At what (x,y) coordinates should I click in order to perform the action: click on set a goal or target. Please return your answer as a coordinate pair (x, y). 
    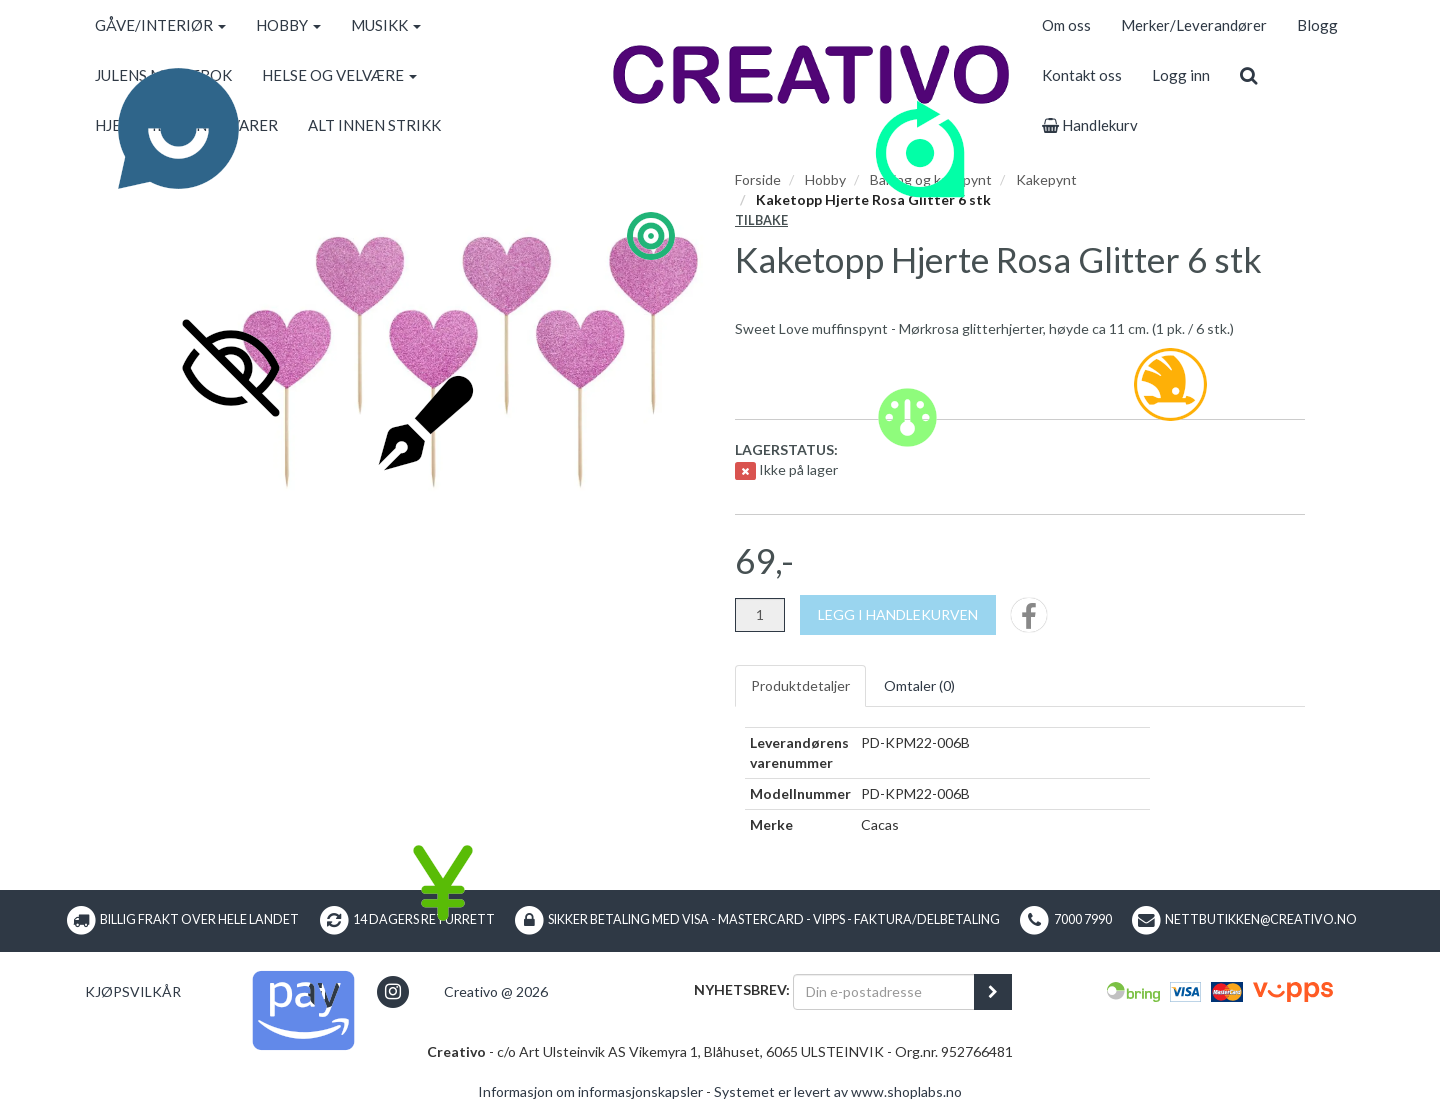
    Looking at the image, I should click on (651, 236).